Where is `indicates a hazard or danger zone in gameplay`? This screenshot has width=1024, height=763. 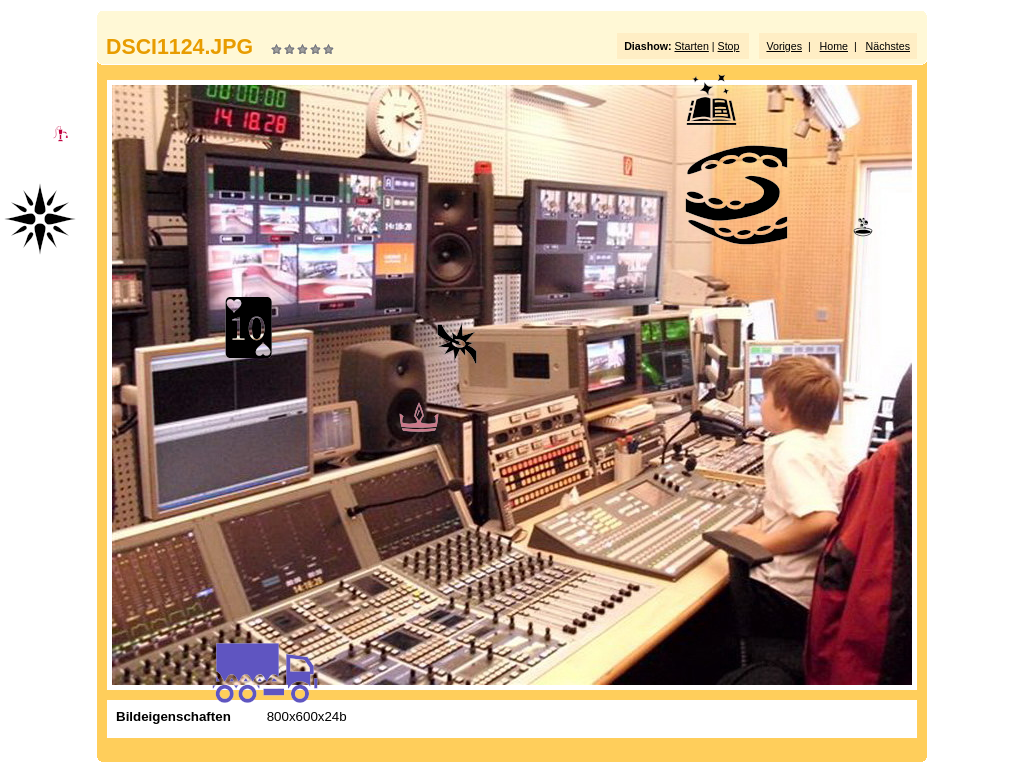 indicates a hazard or danger zone in gameplay is located at coordinates (40, 219).